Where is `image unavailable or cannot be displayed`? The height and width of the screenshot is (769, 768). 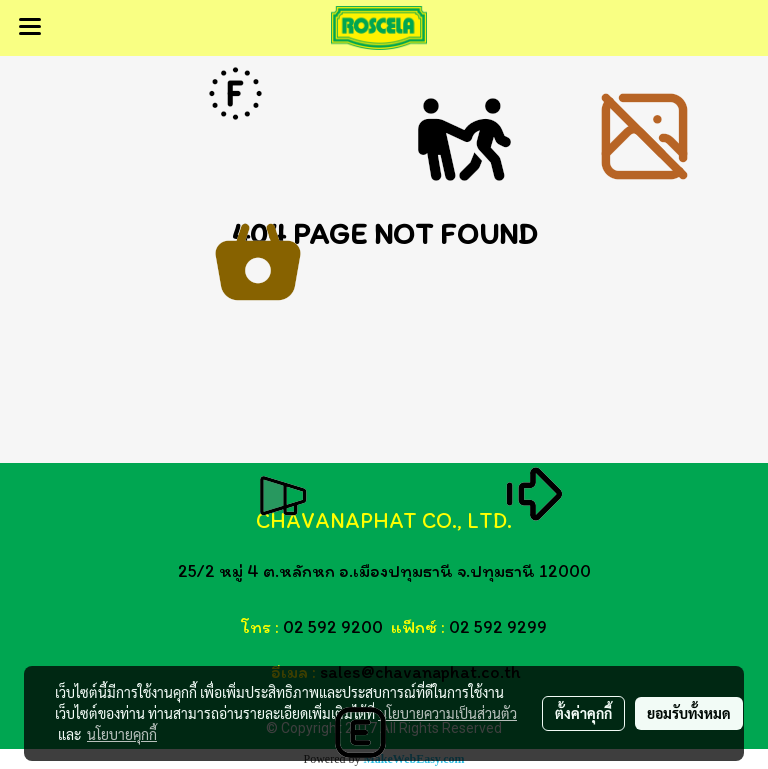
image unavailable or cannot be displayed is located at coordinates (644, 136).